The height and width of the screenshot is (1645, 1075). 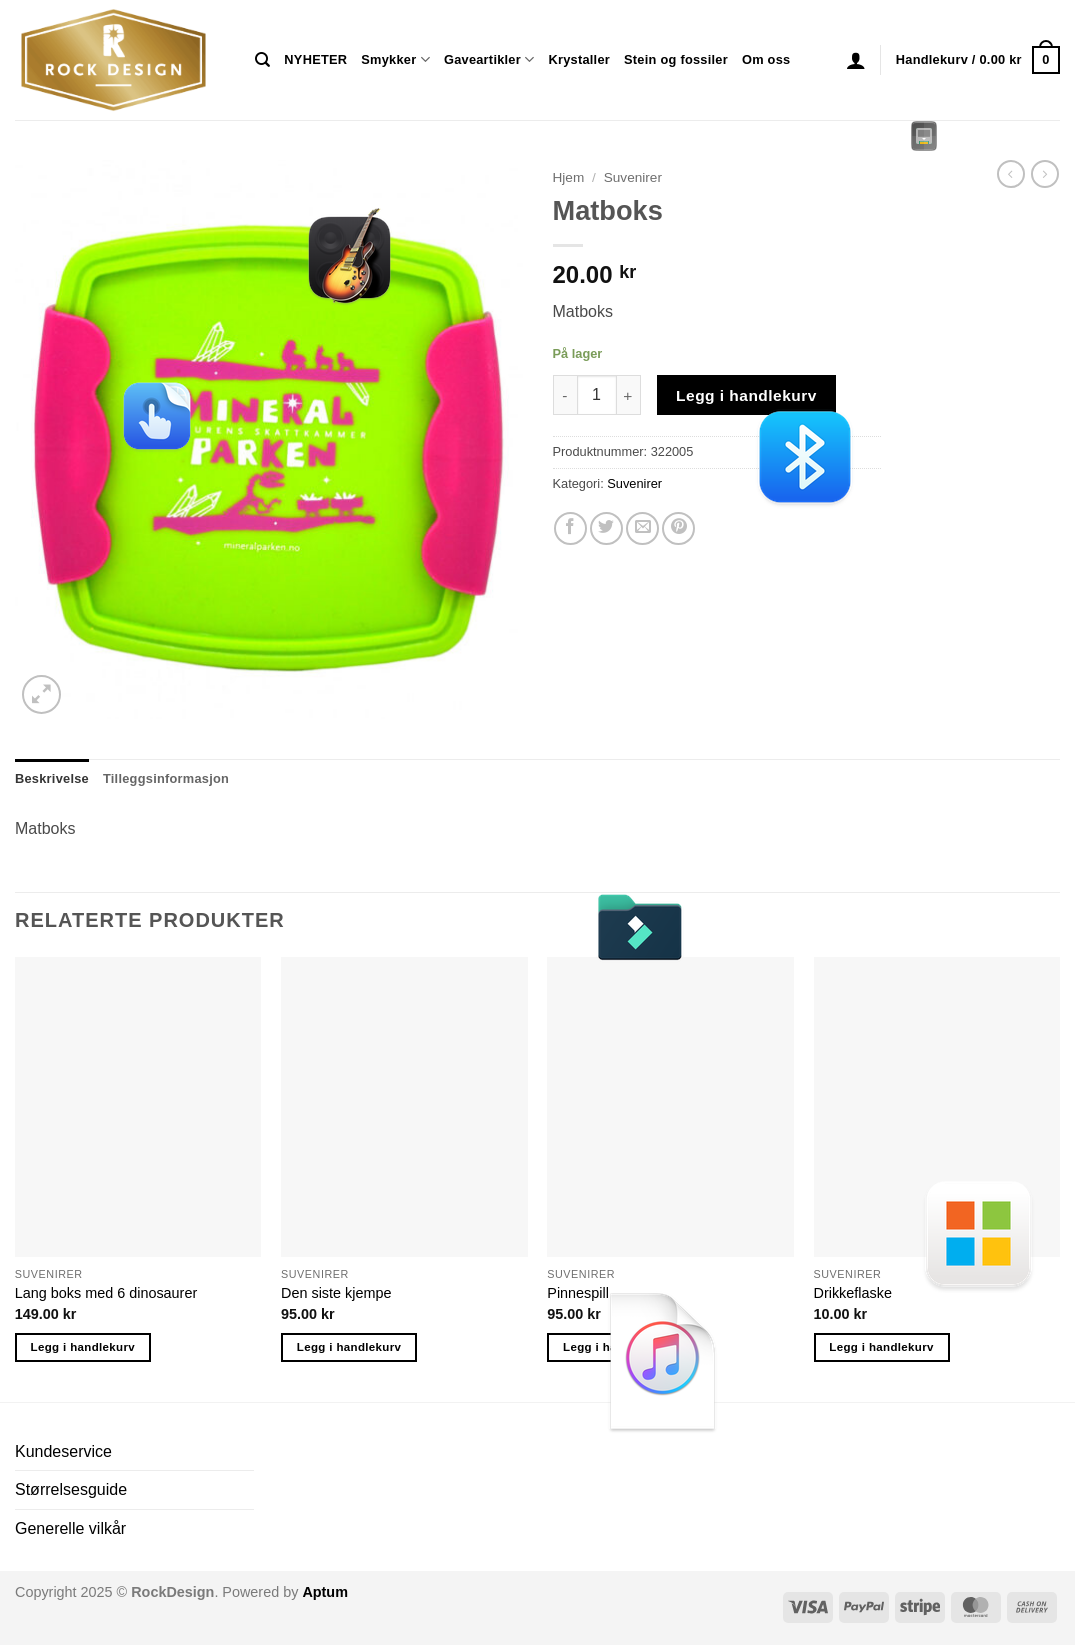 What do you see at coordinates (924, 136) in the screenshot?
I see `sega genesis/32x rom file` at bounding box center [924, 136].